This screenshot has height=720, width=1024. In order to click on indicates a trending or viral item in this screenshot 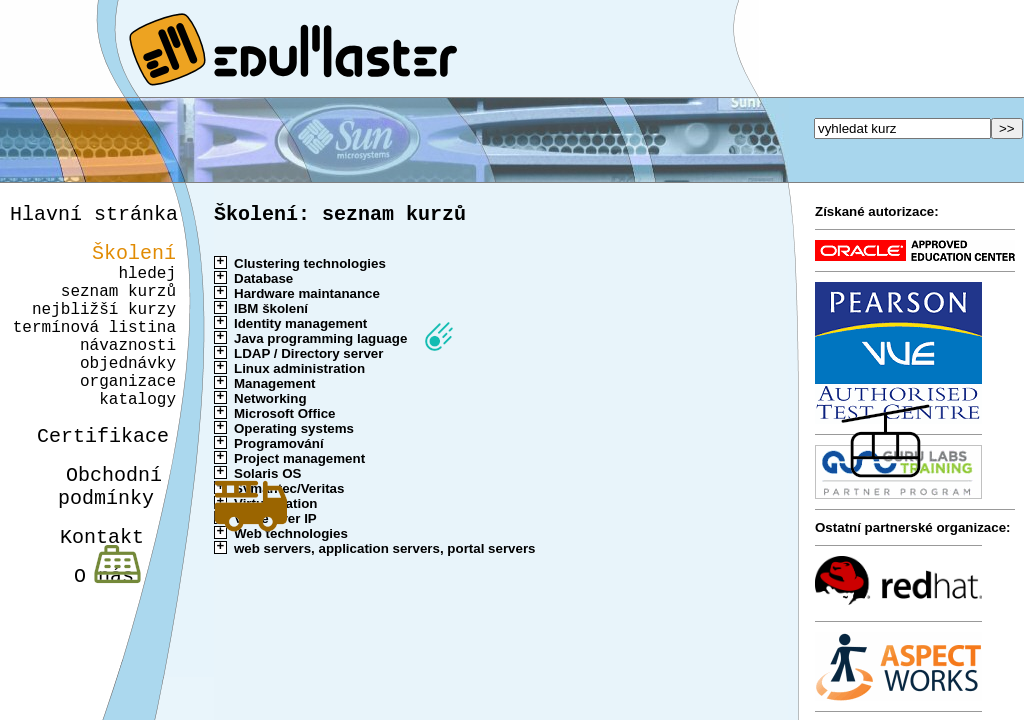, I will do `click(439, 337)`.